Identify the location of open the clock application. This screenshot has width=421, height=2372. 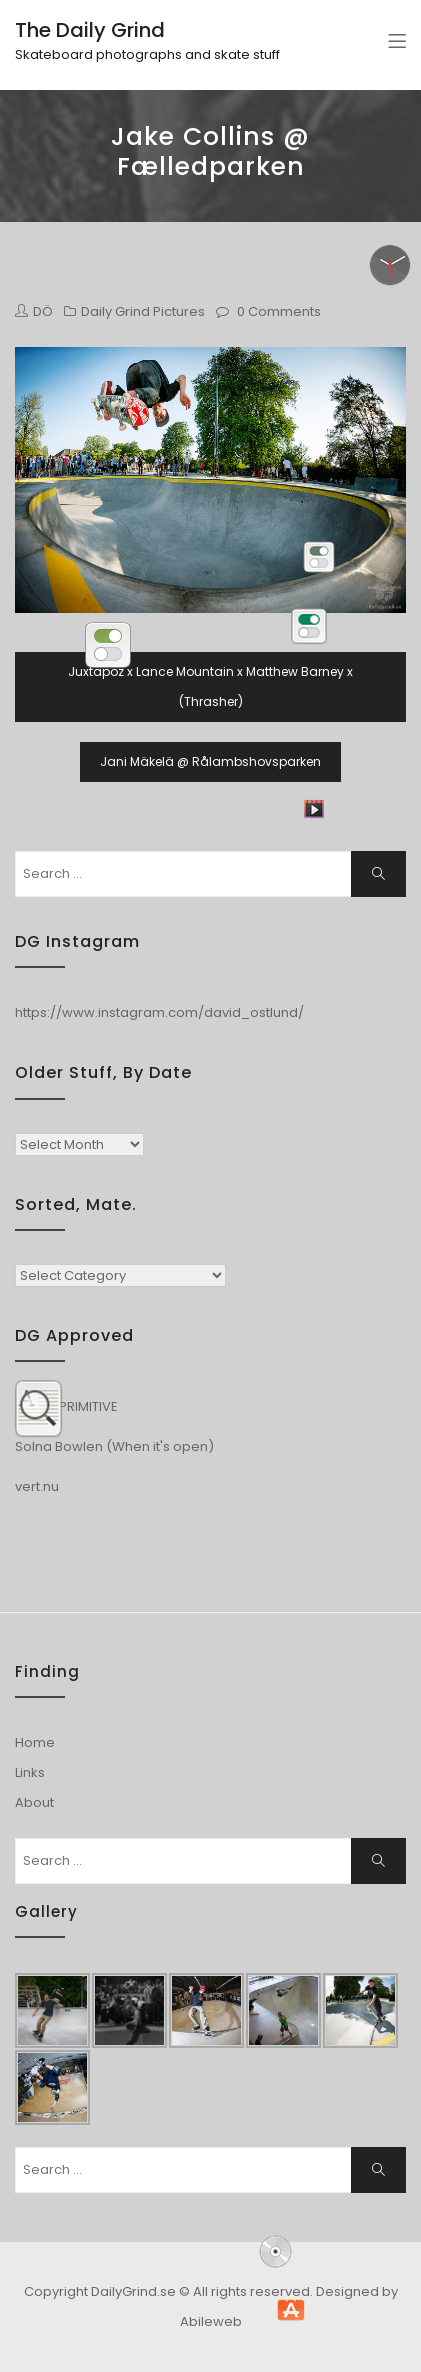
(390, 265).